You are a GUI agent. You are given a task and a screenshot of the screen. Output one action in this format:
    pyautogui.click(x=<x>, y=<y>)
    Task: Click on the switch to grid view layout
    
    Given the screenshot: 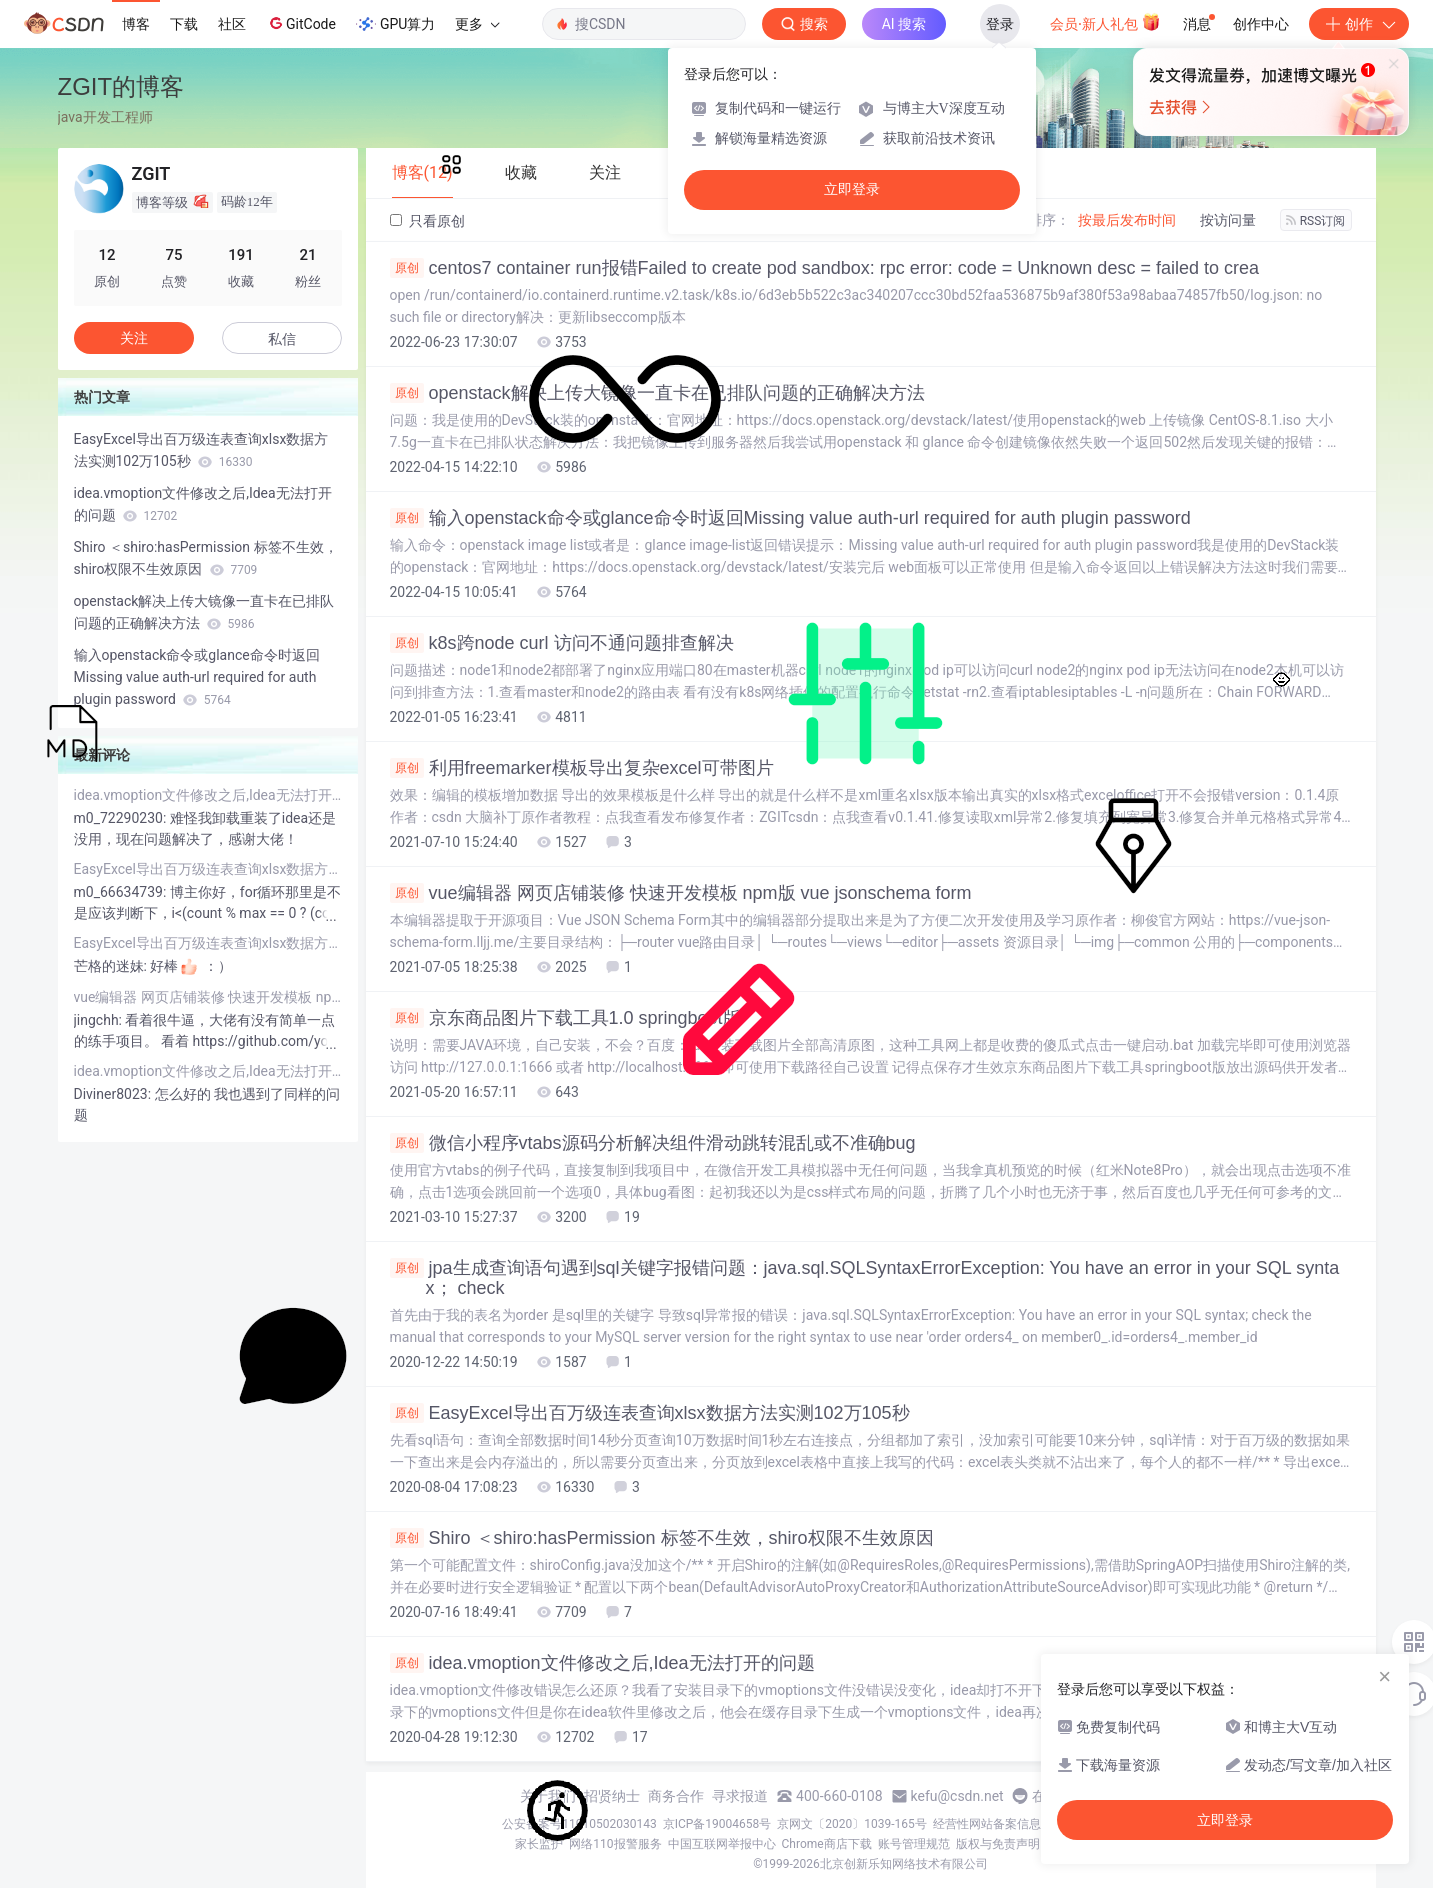 What is the action you would take?
    pyautogui.click(x=451, y=164)
    